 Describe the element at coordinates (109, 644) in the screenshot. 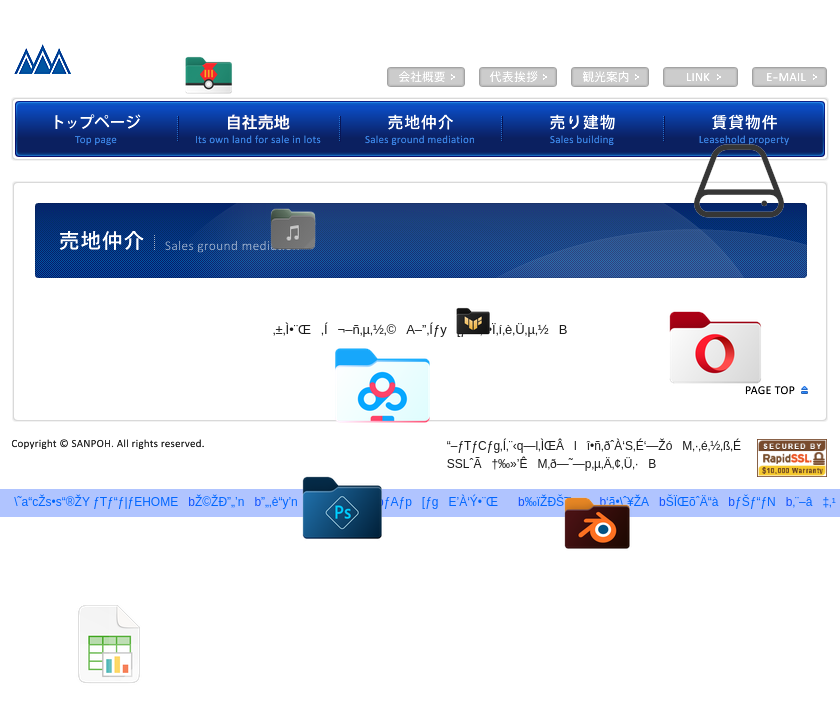

I see `open a spreadsheet file` at that location.